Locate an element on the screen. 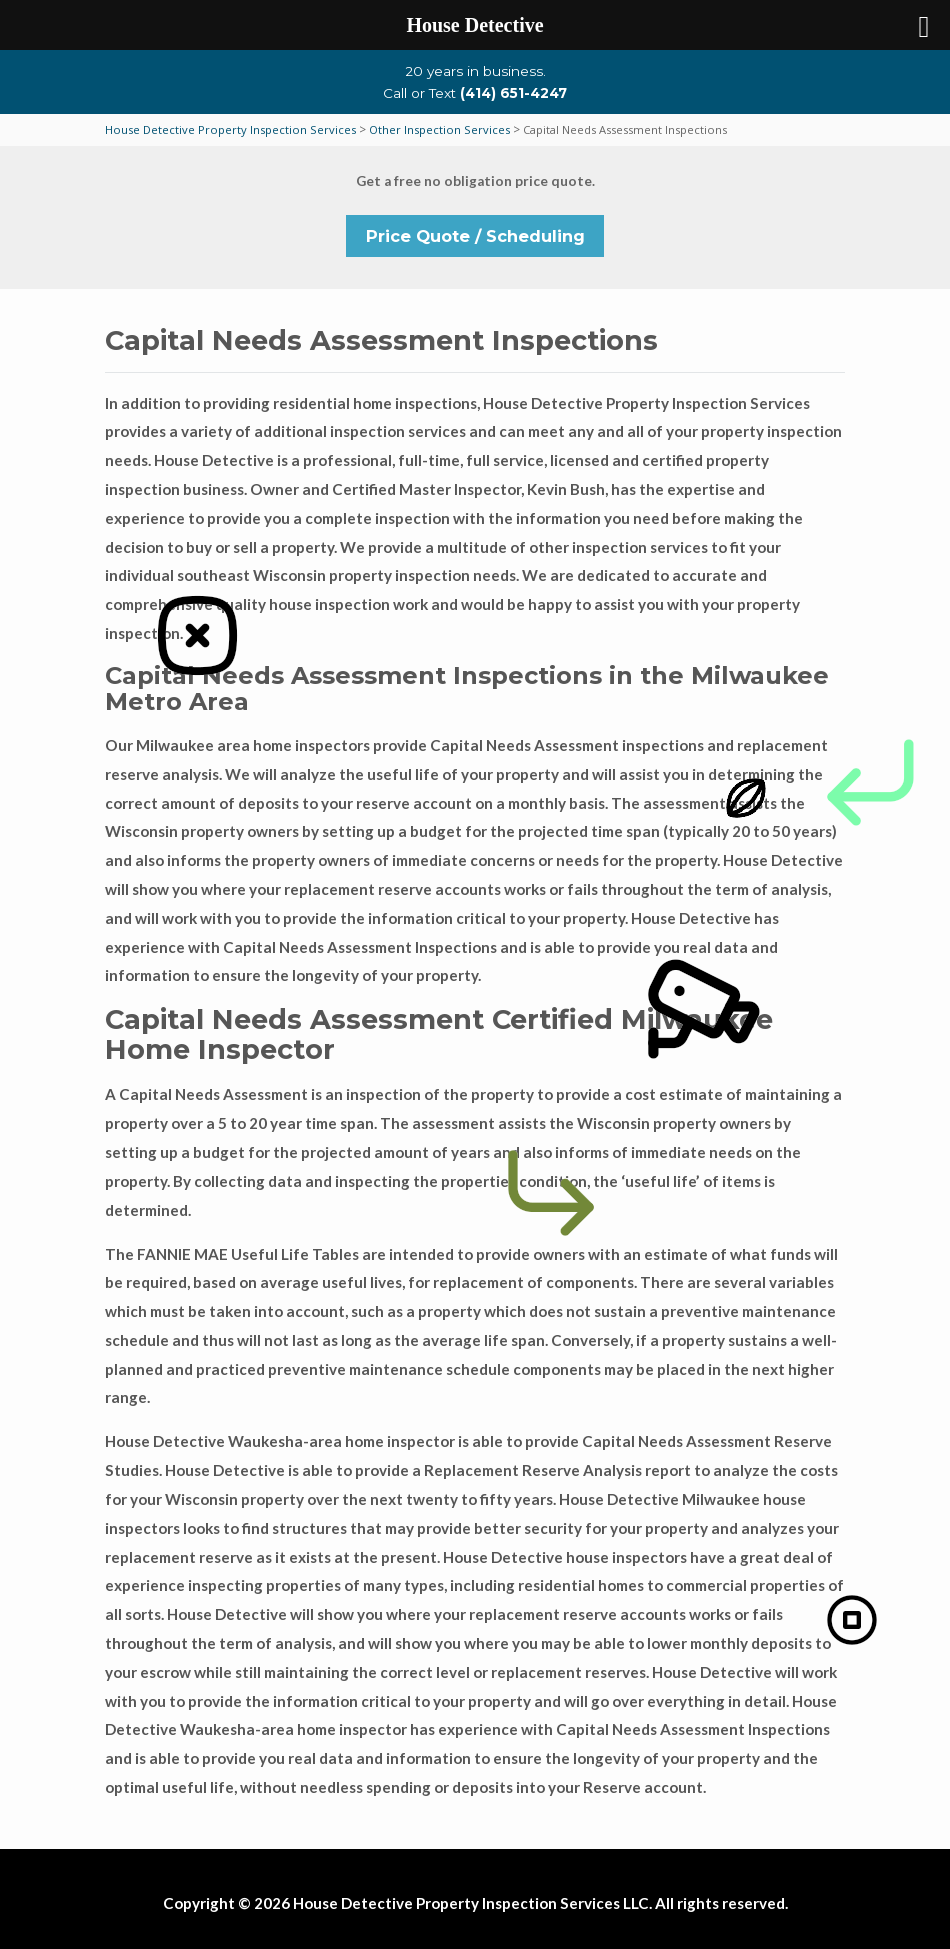 The width and height of the screenshot is (950, 1949). access security camera feed is located at coordinates (705, 1006).